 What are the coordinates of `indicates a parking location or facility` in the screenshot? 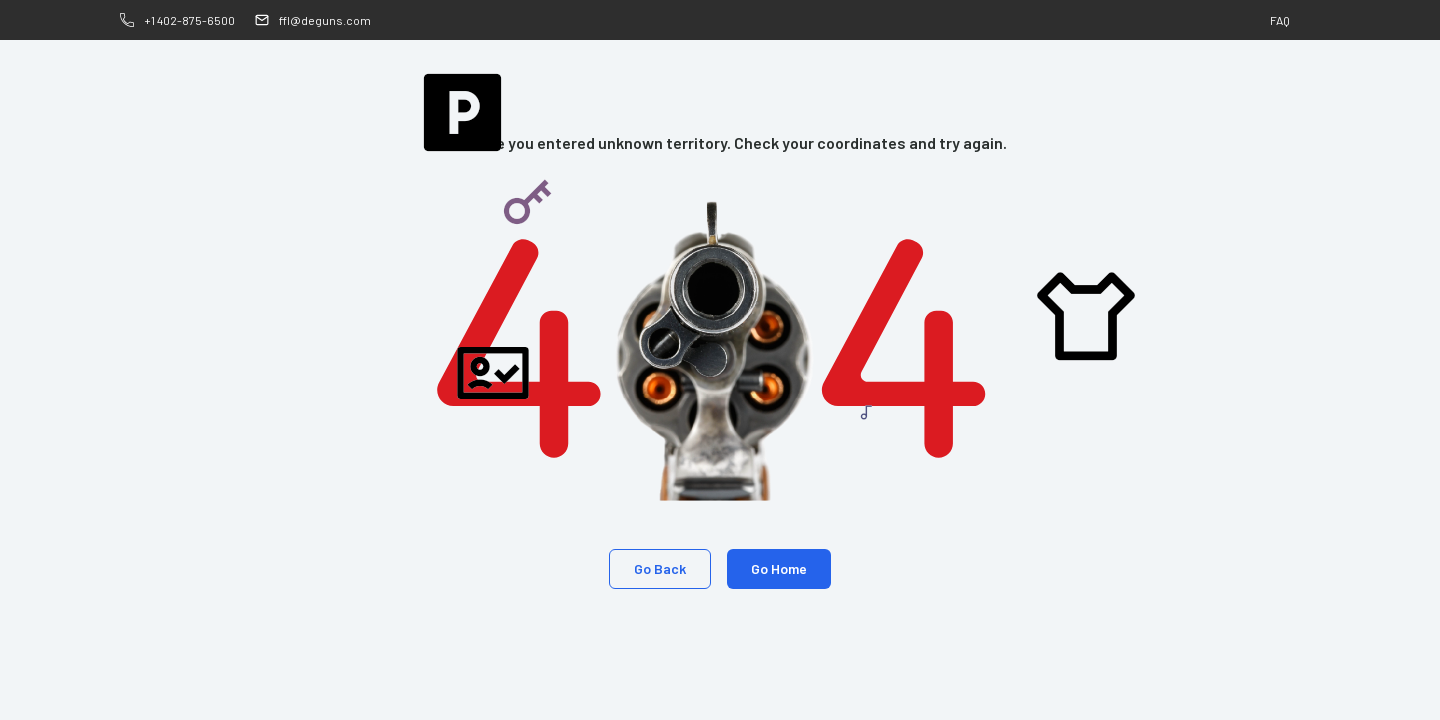 It's located at (462, 112).